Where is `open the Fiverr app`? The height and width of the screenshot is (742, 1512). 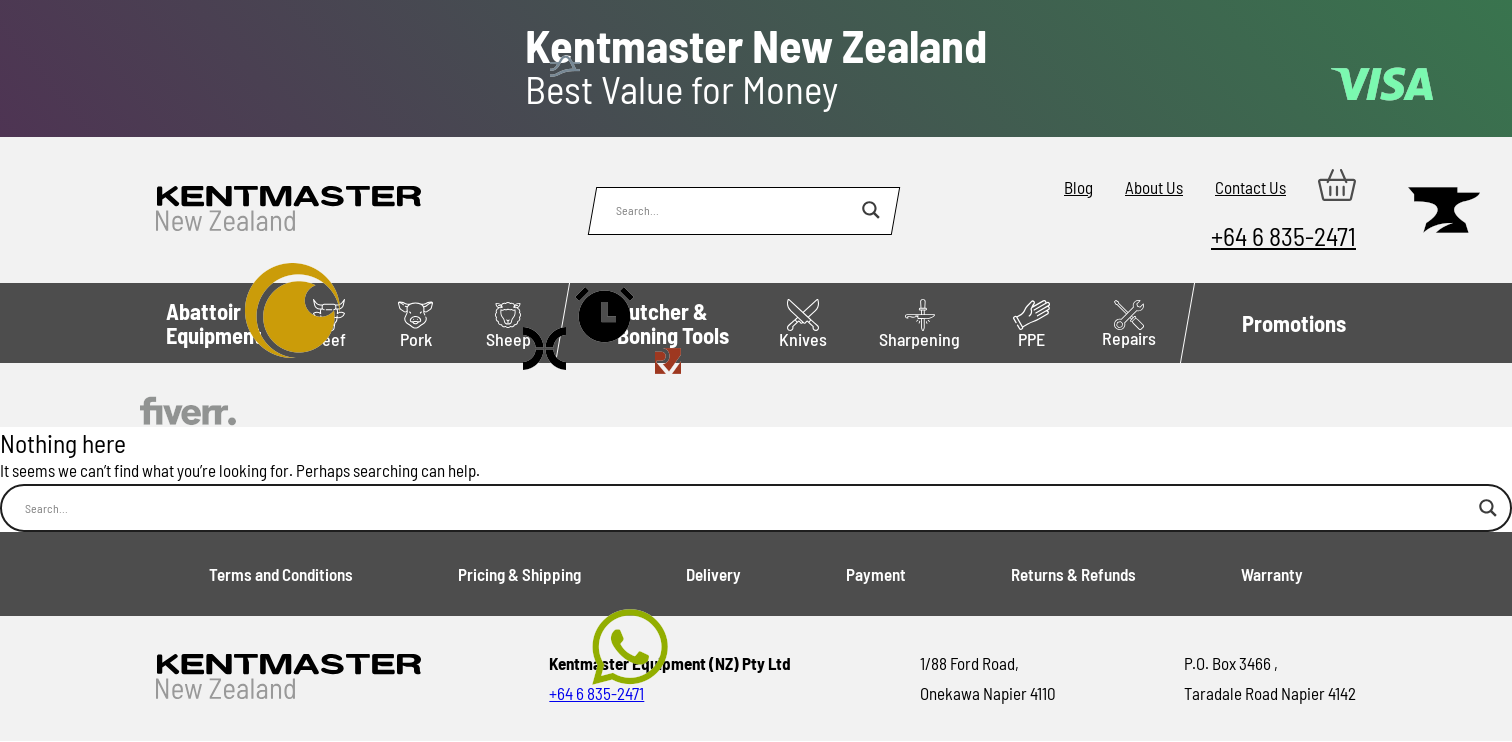
open the Fiverr app is located at coordinates (188, 411).